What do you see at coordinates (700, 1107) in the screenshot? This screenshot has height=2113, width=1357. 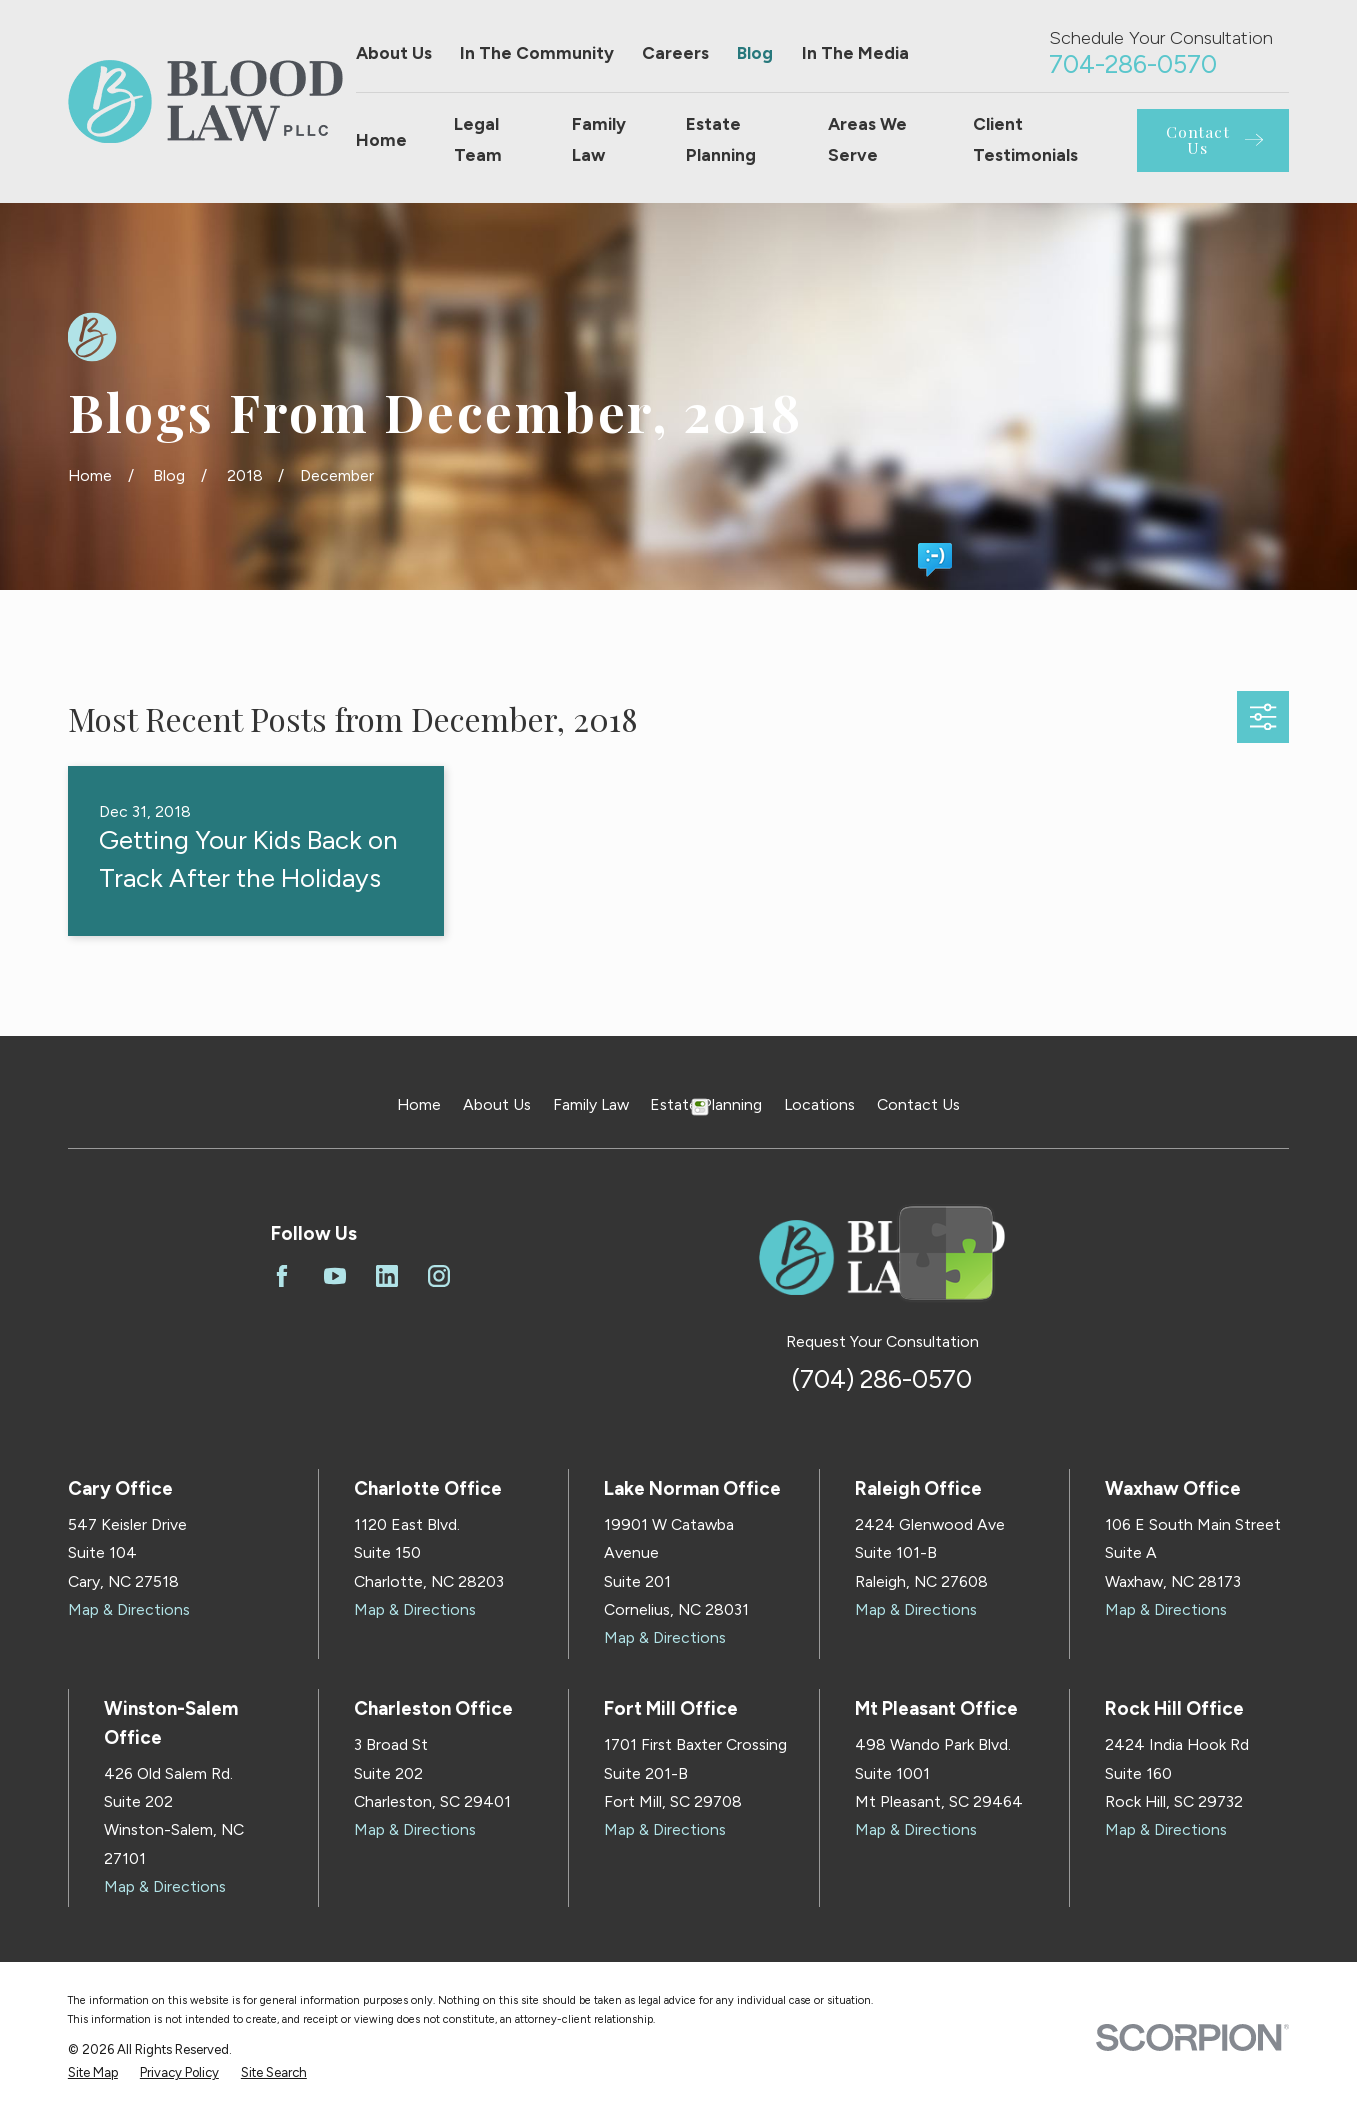 I see `open gnome tweaks to customize system settings` at bounding box center [700, 1107].